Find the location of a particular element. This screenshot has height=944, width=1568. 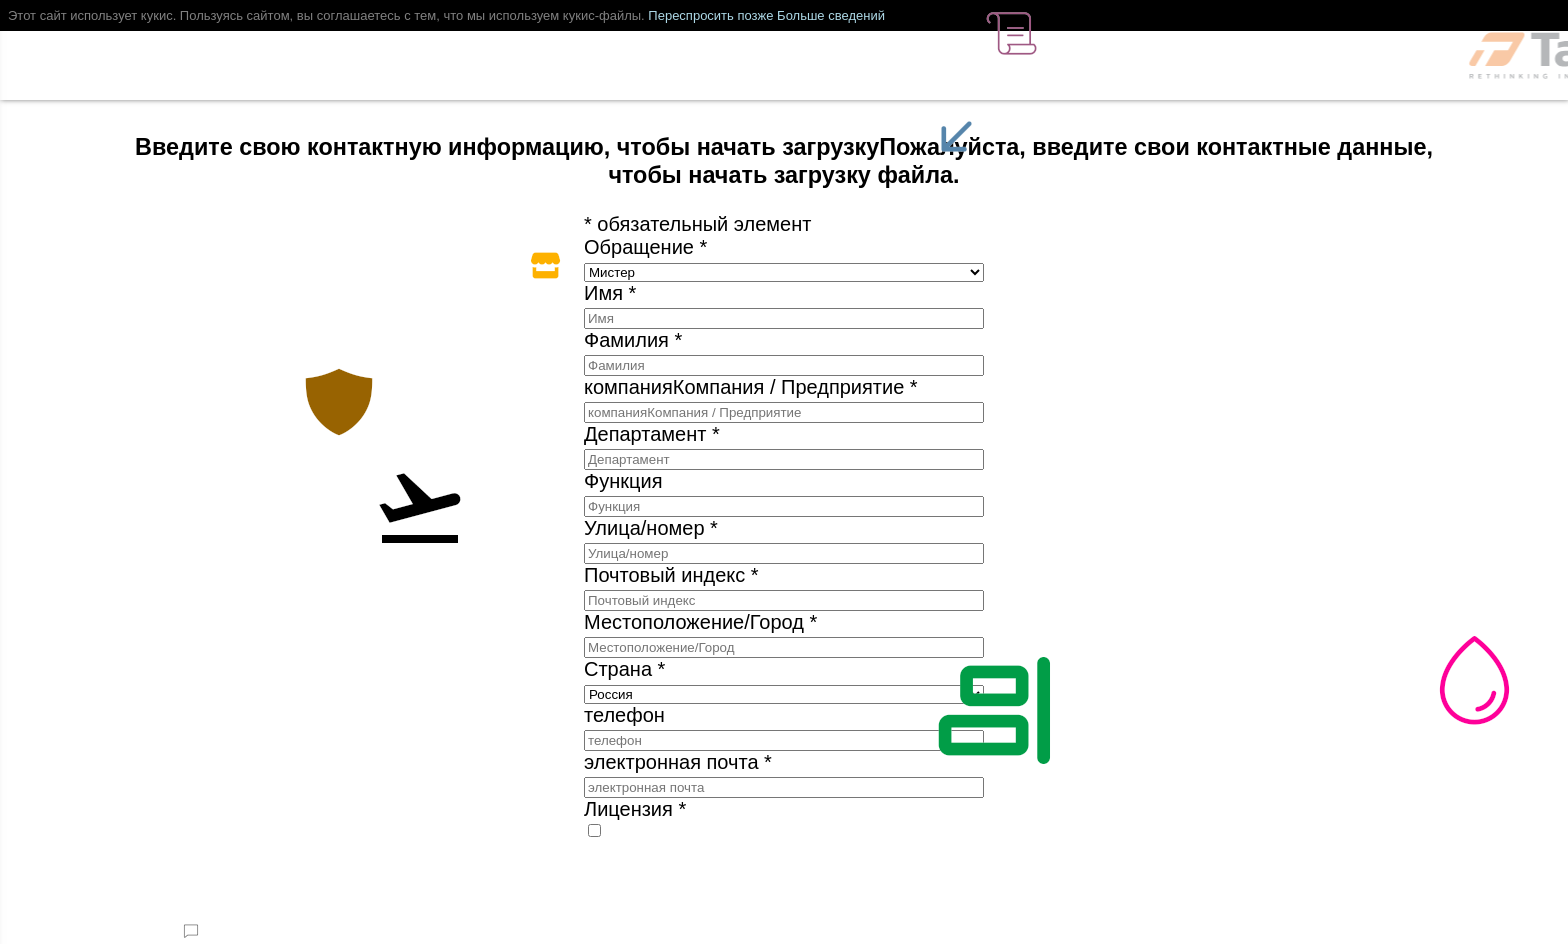

open chat or messaging is located at coordinates (191, 930).